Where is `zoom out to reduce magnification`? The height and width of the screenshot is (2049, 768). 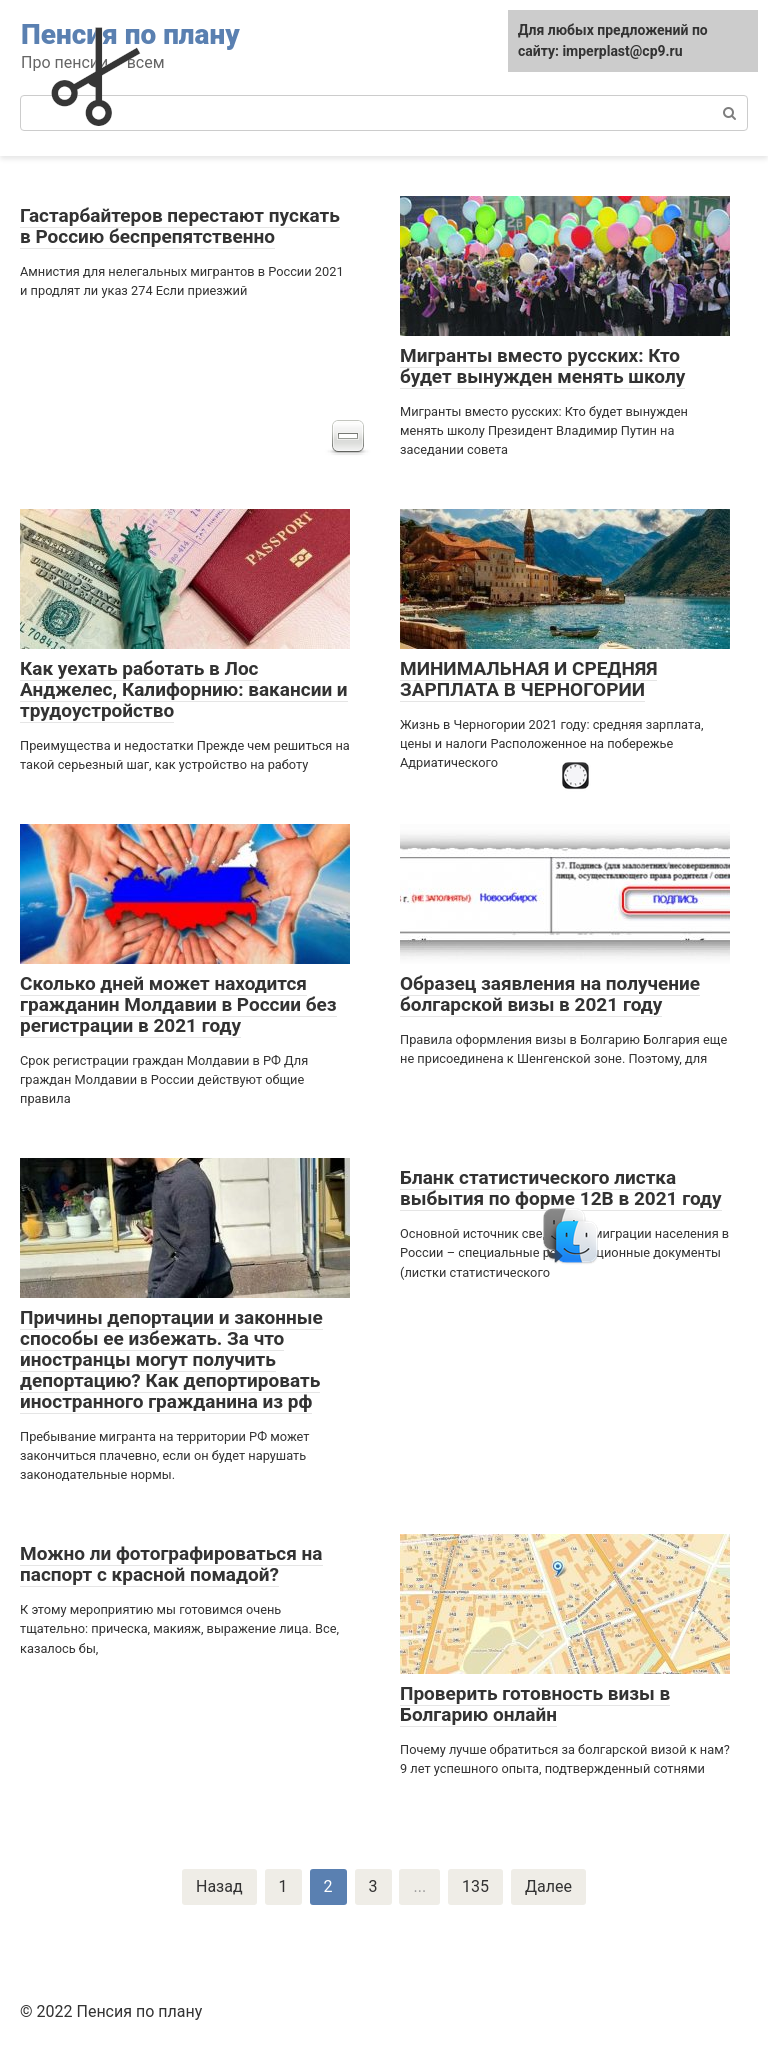 zoom out to reduce magnification is located at coordinates (348, 435).